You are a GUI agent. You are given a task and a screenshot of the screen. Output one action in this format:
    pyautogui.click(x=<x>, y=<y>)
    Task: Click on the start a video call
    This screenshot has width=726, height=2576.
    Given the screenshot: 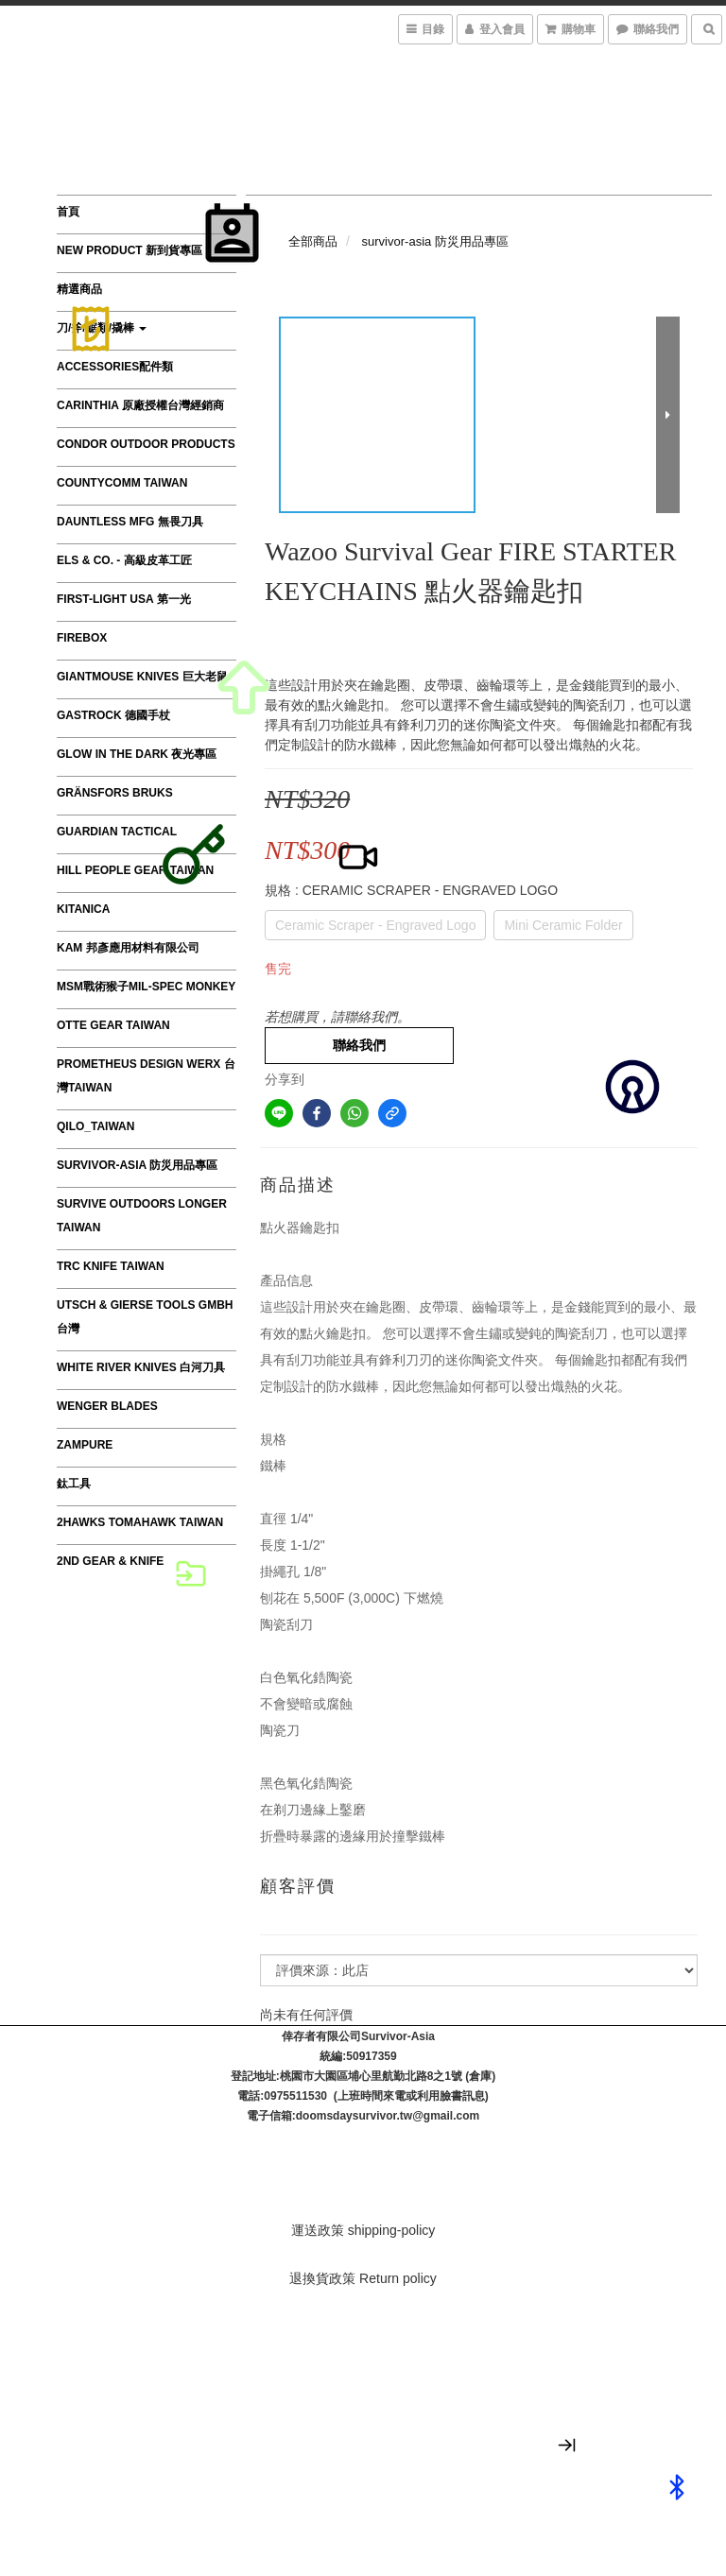 What is the action you would take?
    pyautogui.click(x=358, y=857)
    